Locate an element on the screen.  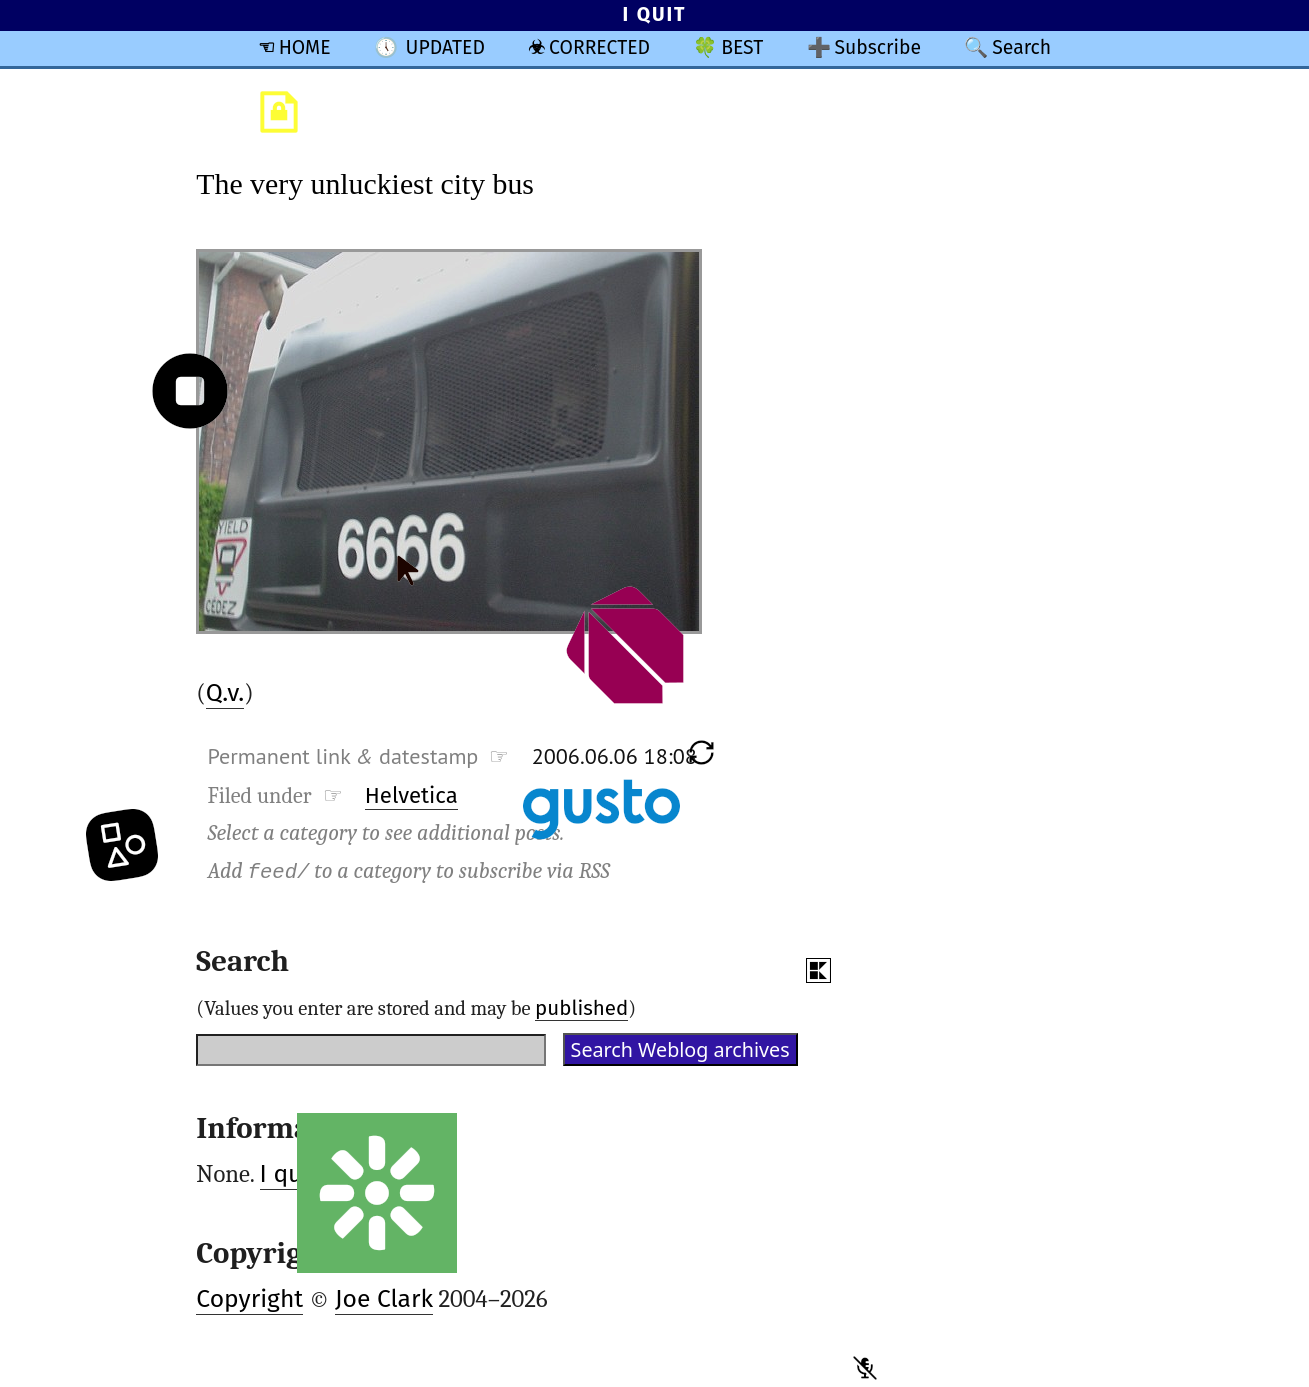
dart programming language logo is located at coordinates (625, 645).